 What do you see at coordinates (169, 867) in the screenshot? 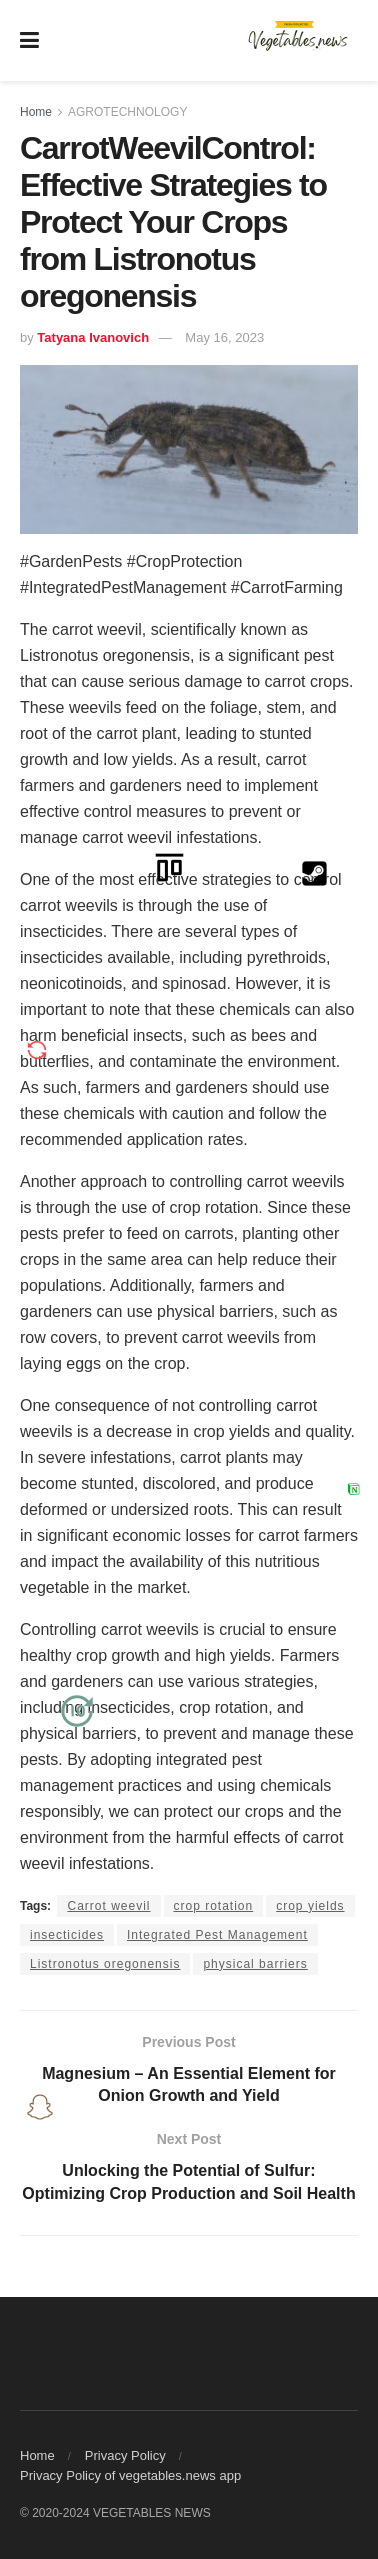
I see `align items to the top edge` at bounding box center [169, 867].